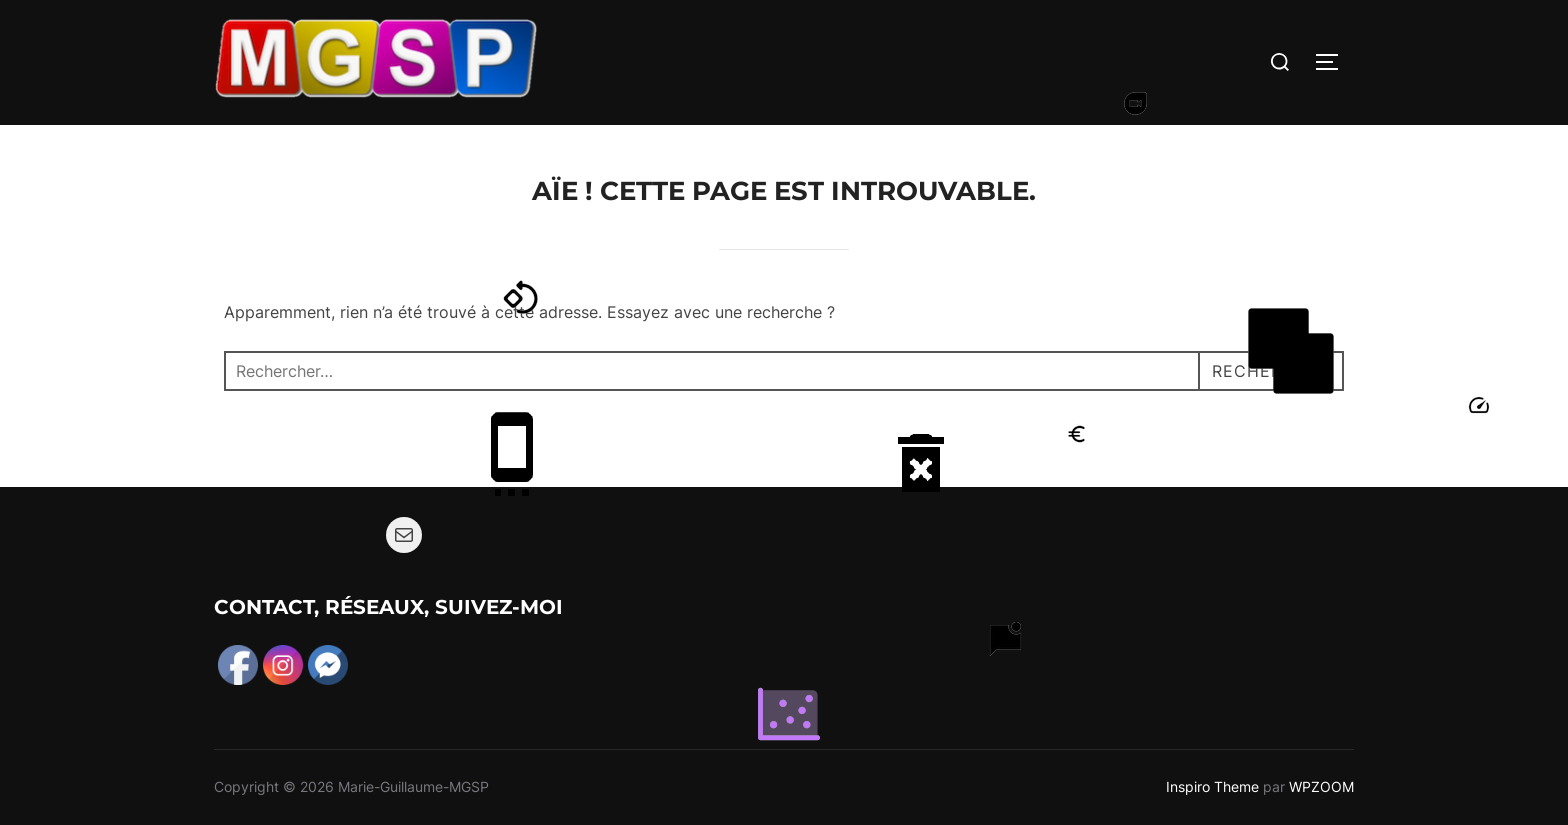  I want to click on permanently delete item, so click(921, 463).